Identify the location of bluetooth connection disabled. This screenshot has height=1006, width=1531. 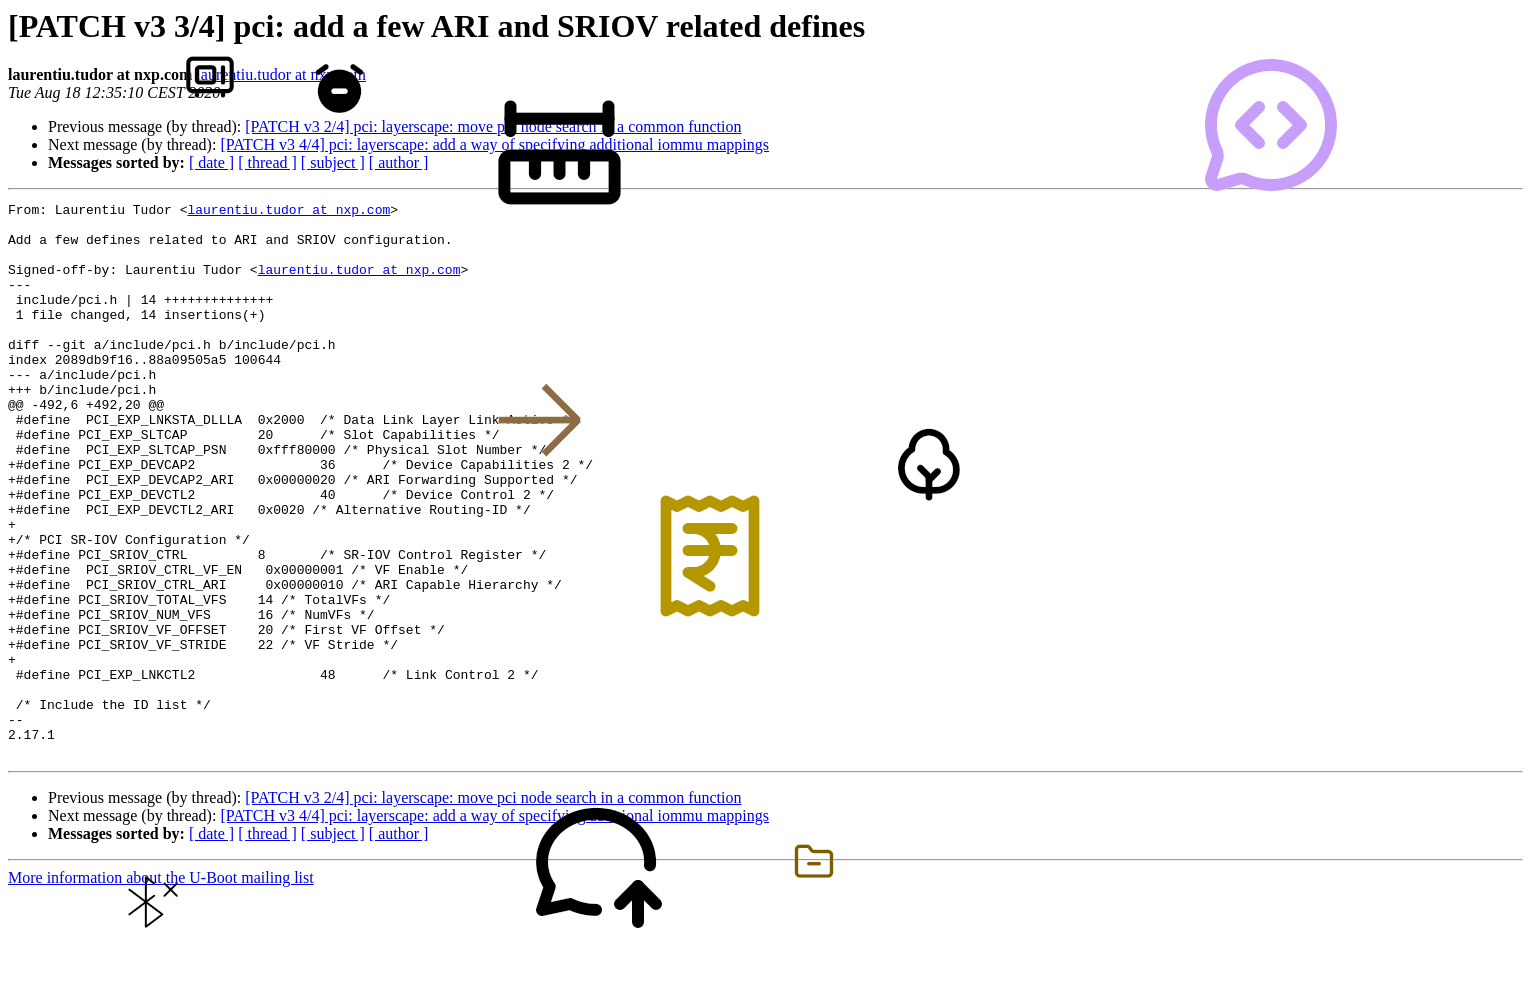
(150, 902).